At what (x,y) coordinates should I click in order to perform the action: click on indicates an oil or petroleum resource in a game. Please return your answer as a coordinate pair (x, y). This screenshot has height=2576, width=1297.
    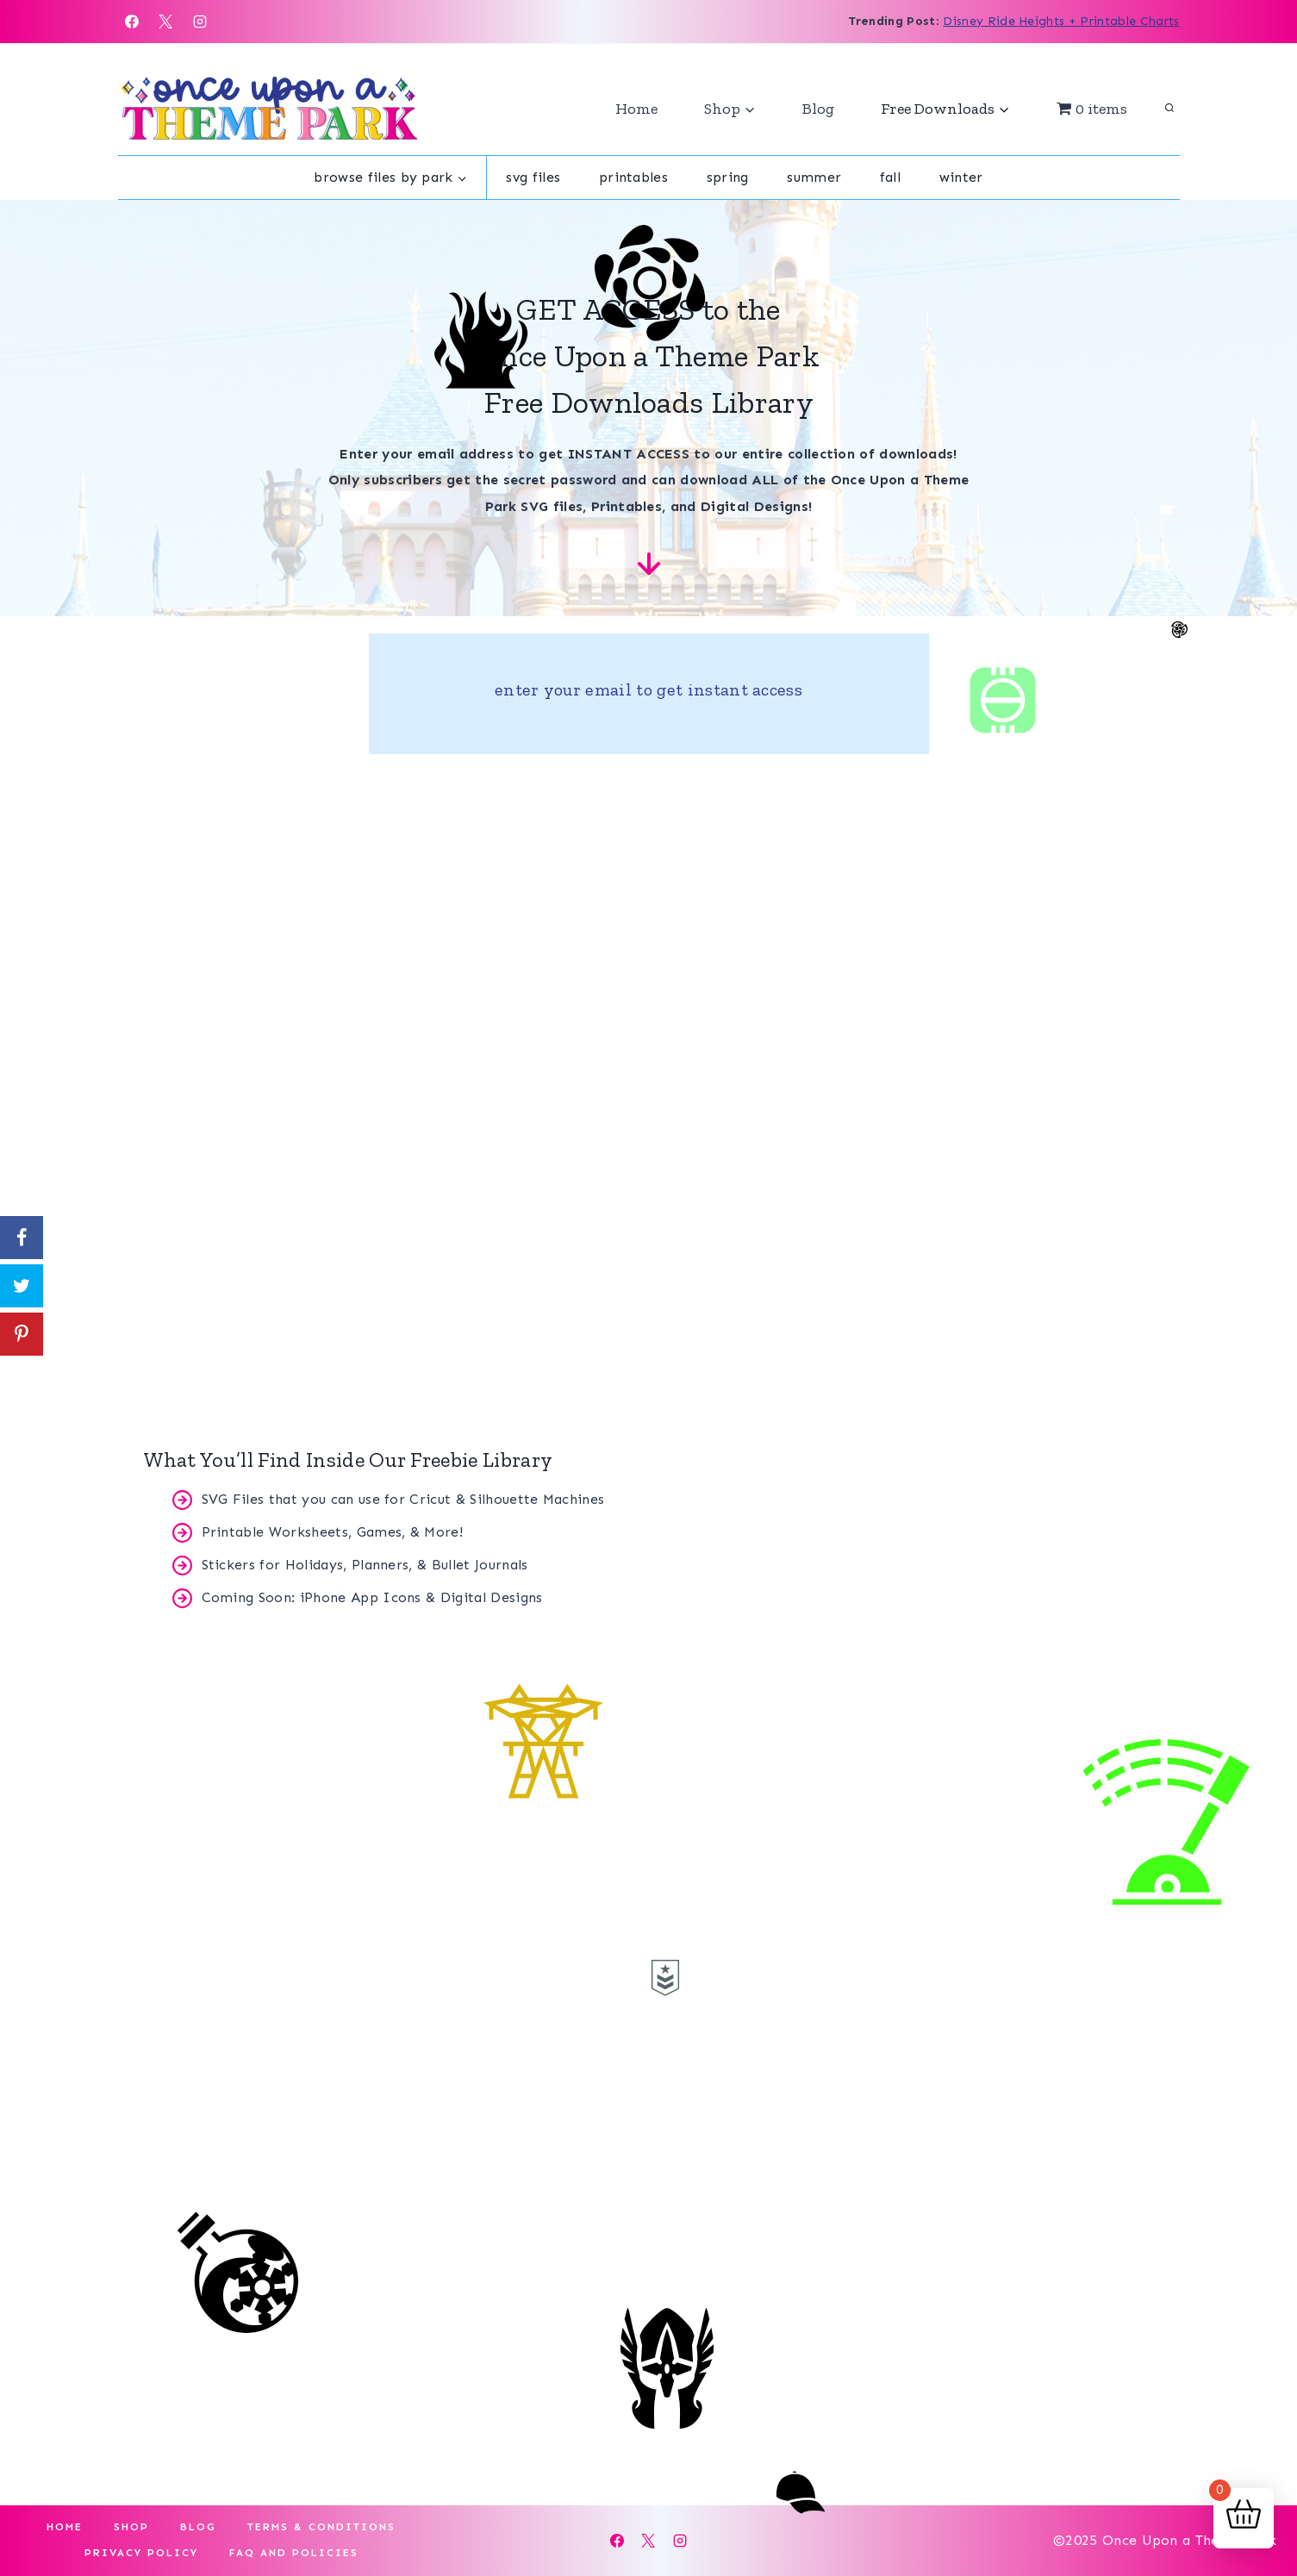
    Looking at the image, I should click on (650, 283).